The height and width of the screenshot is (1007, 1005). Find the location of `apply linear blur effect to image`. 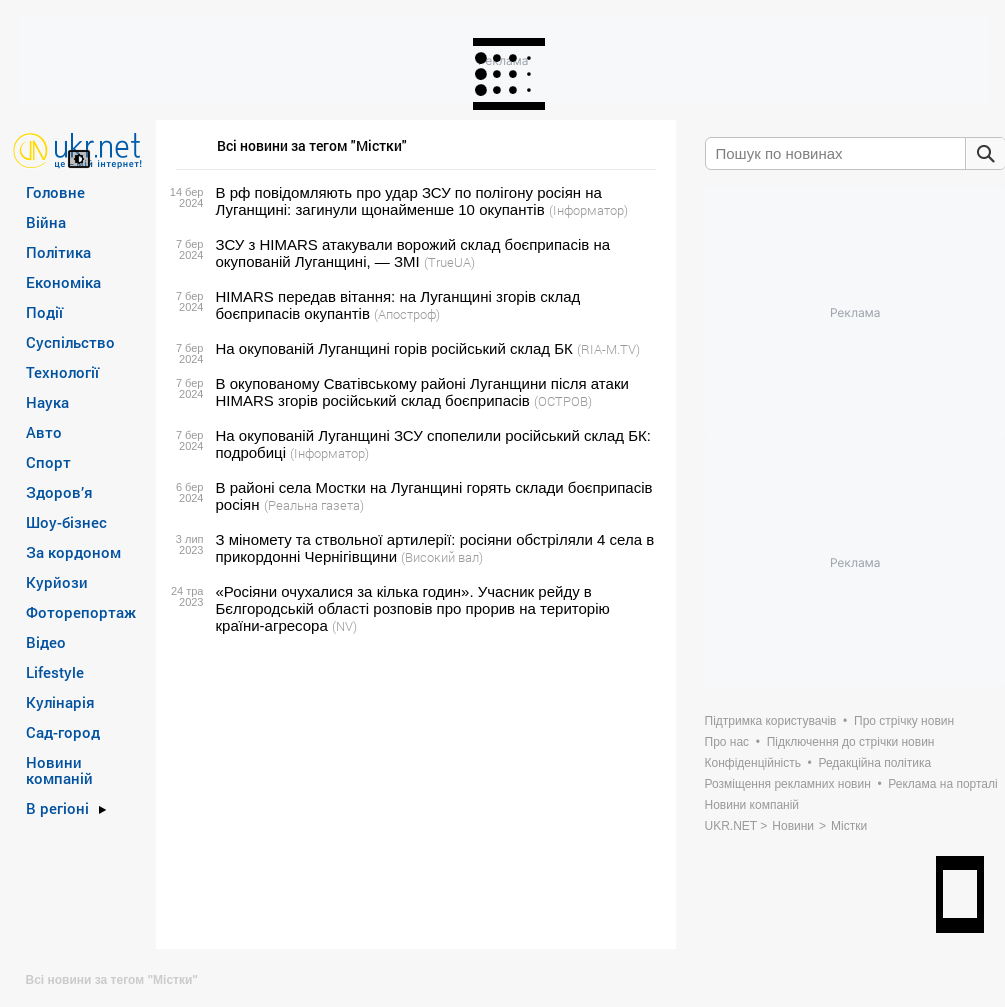

apply linear blur effect to image is located at coordinates (509, 74).